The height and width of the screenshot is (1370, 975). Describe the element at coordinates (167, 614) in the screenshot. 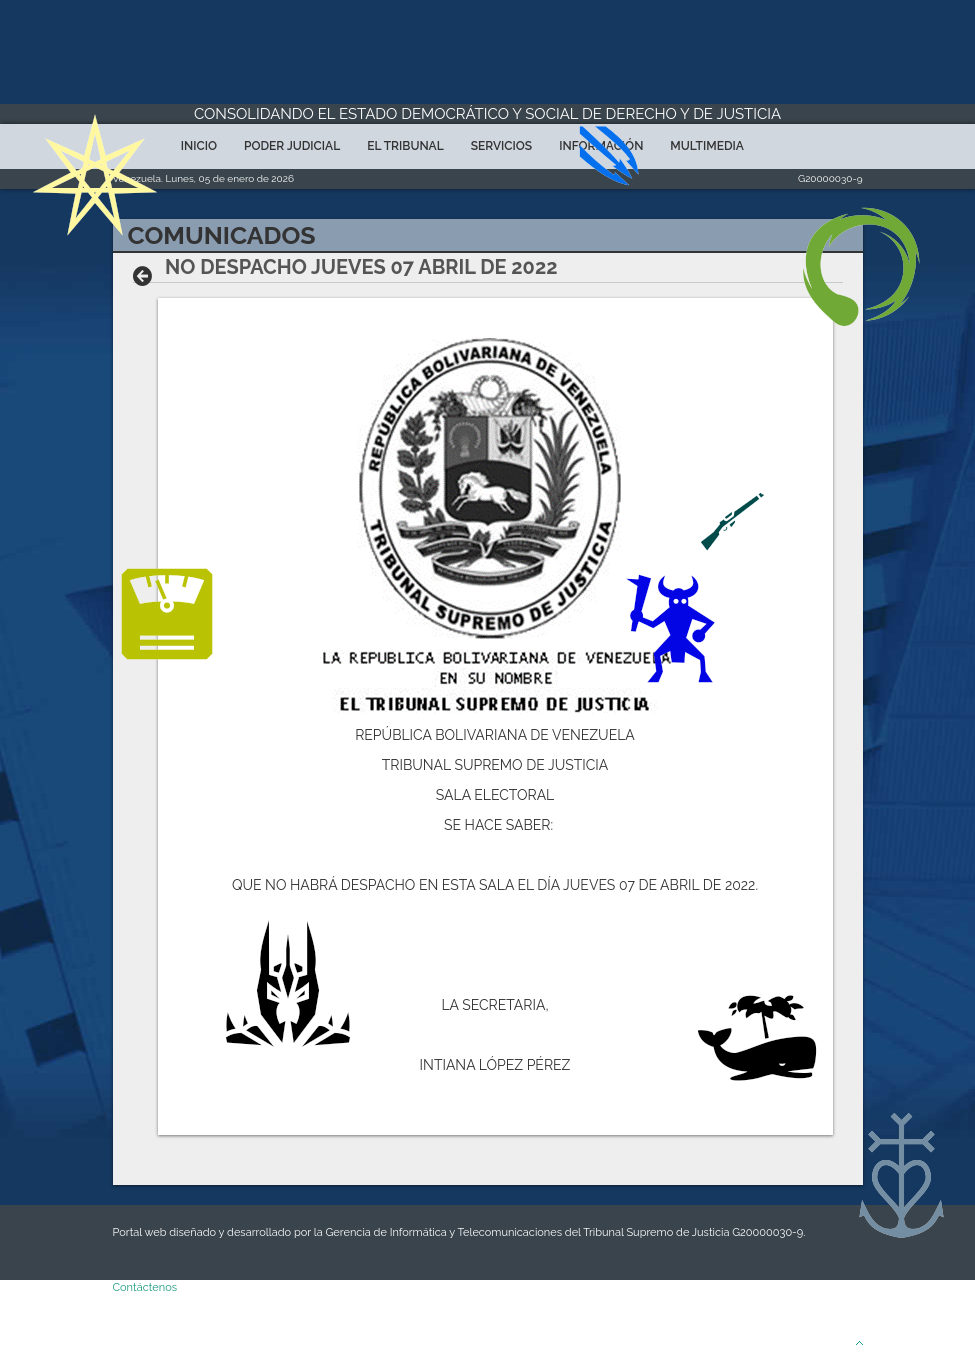

I see `view weight or body metrics` at that location.